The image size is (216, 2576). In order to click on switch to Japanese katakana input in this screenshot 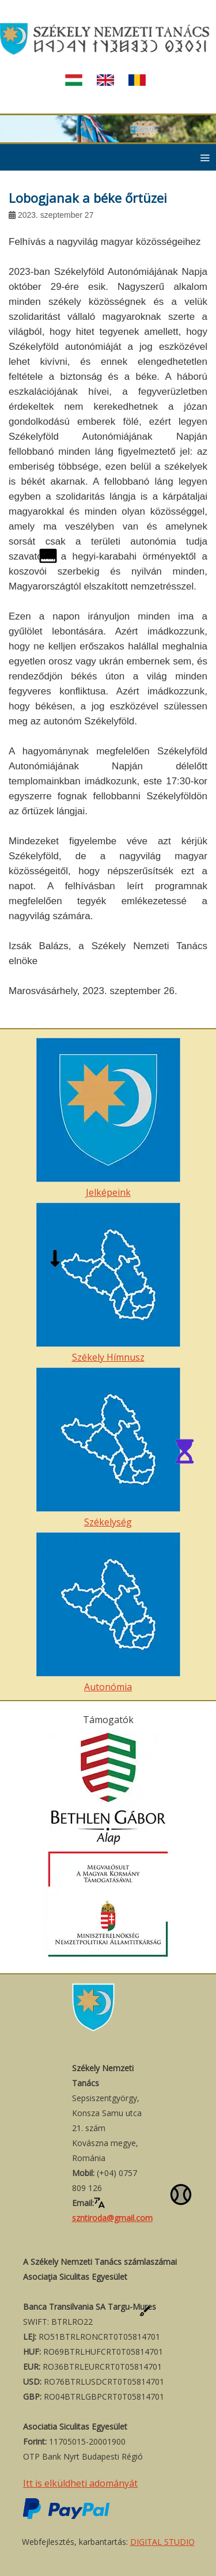, I will do `click(99, 2203)`.